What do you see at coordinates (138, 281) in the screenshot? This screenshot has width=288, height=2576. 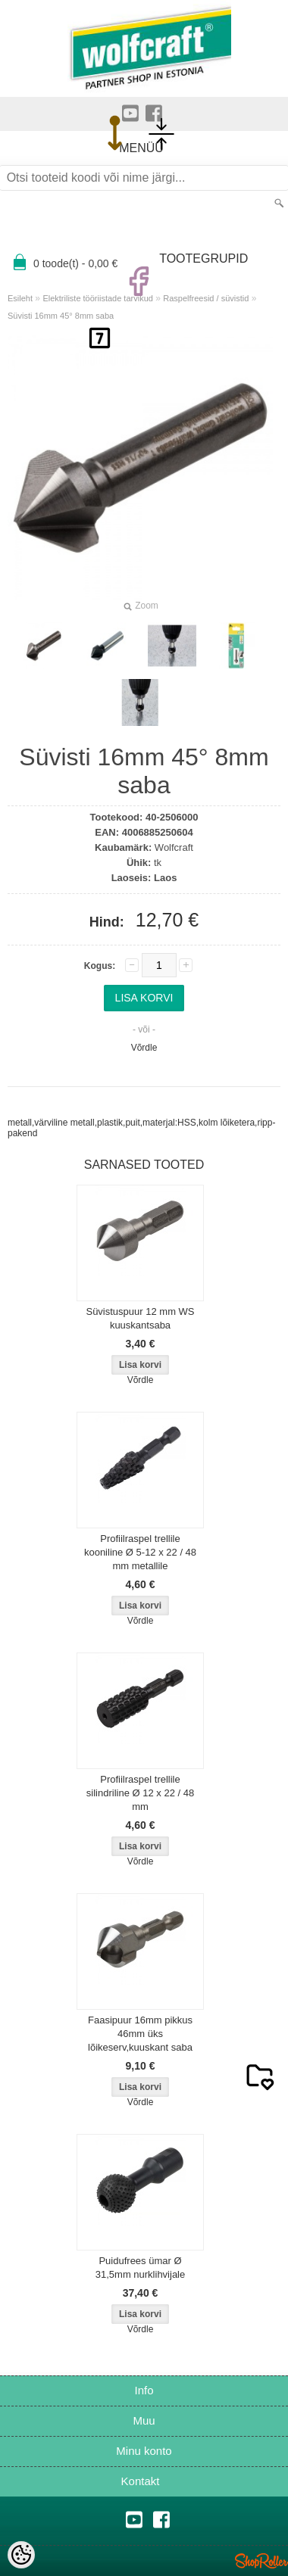 I see `connect with Facebook` at bounding box center [138, 281].